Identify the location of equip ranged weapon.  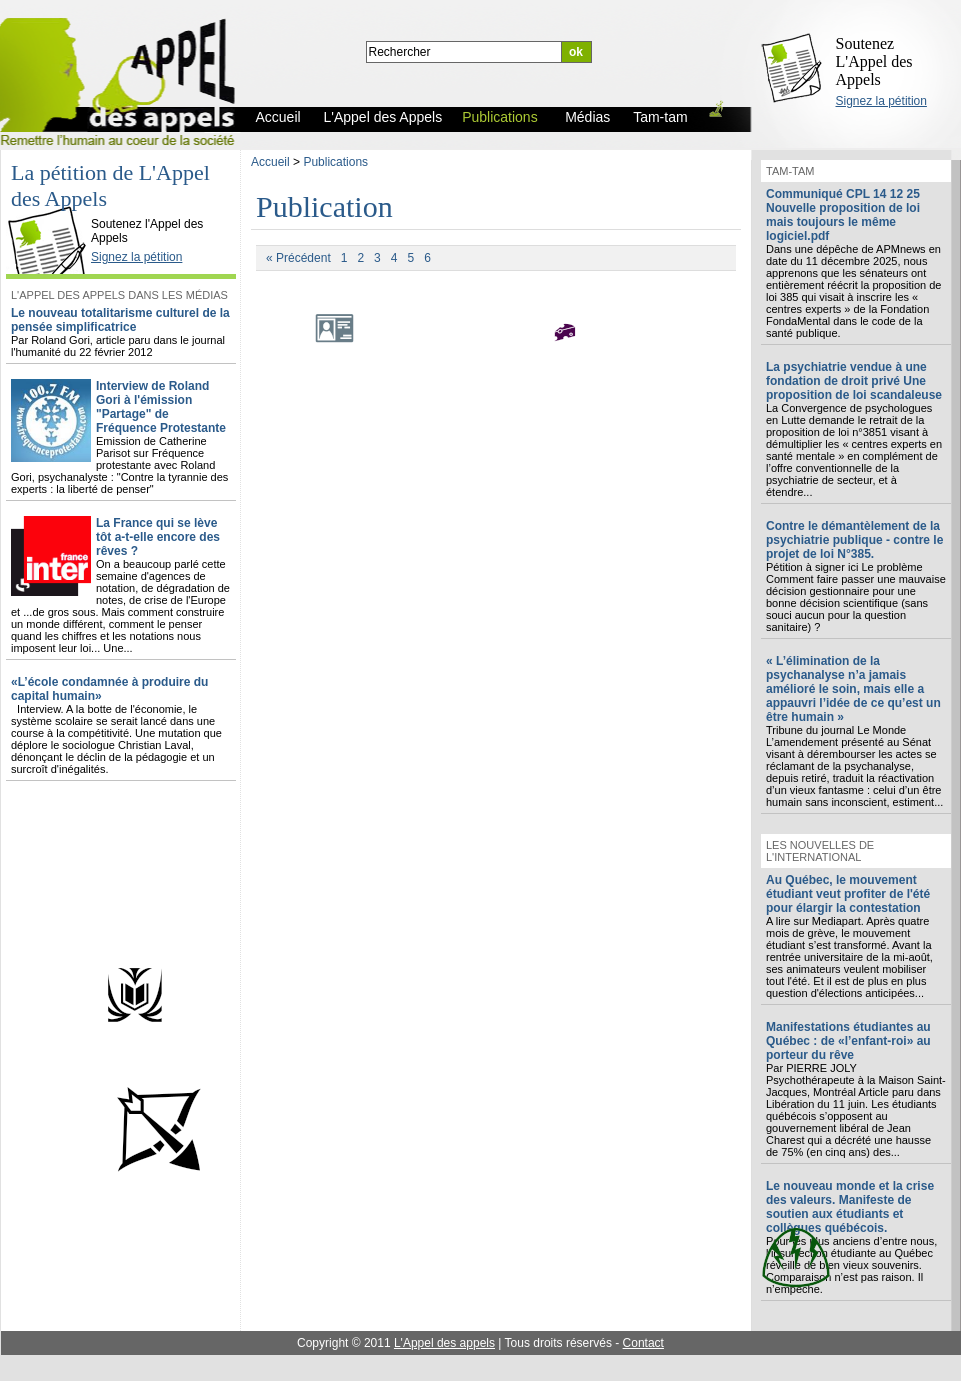
(158, 1129).